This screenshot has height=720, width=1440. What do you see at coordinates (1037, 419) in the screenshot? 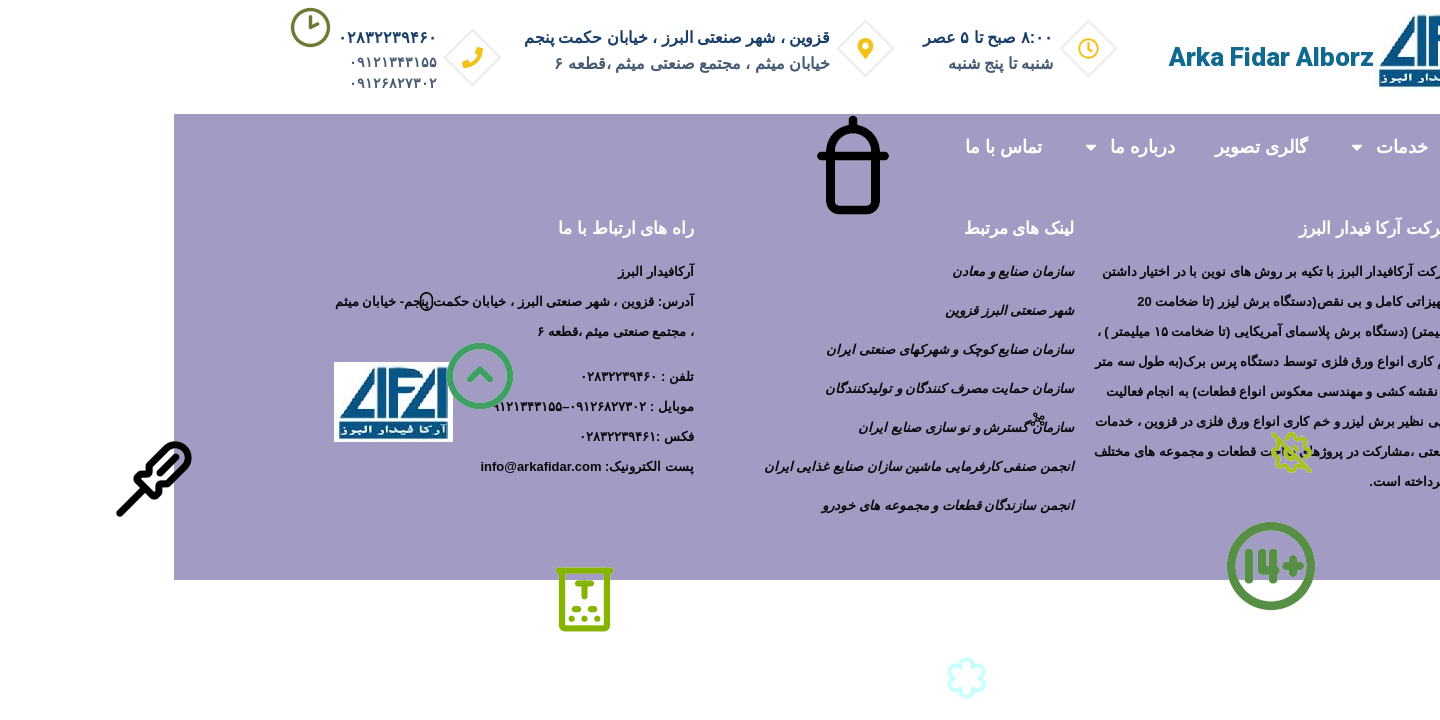
I see `view network or connection graph` at bounding box center [1037, 419].